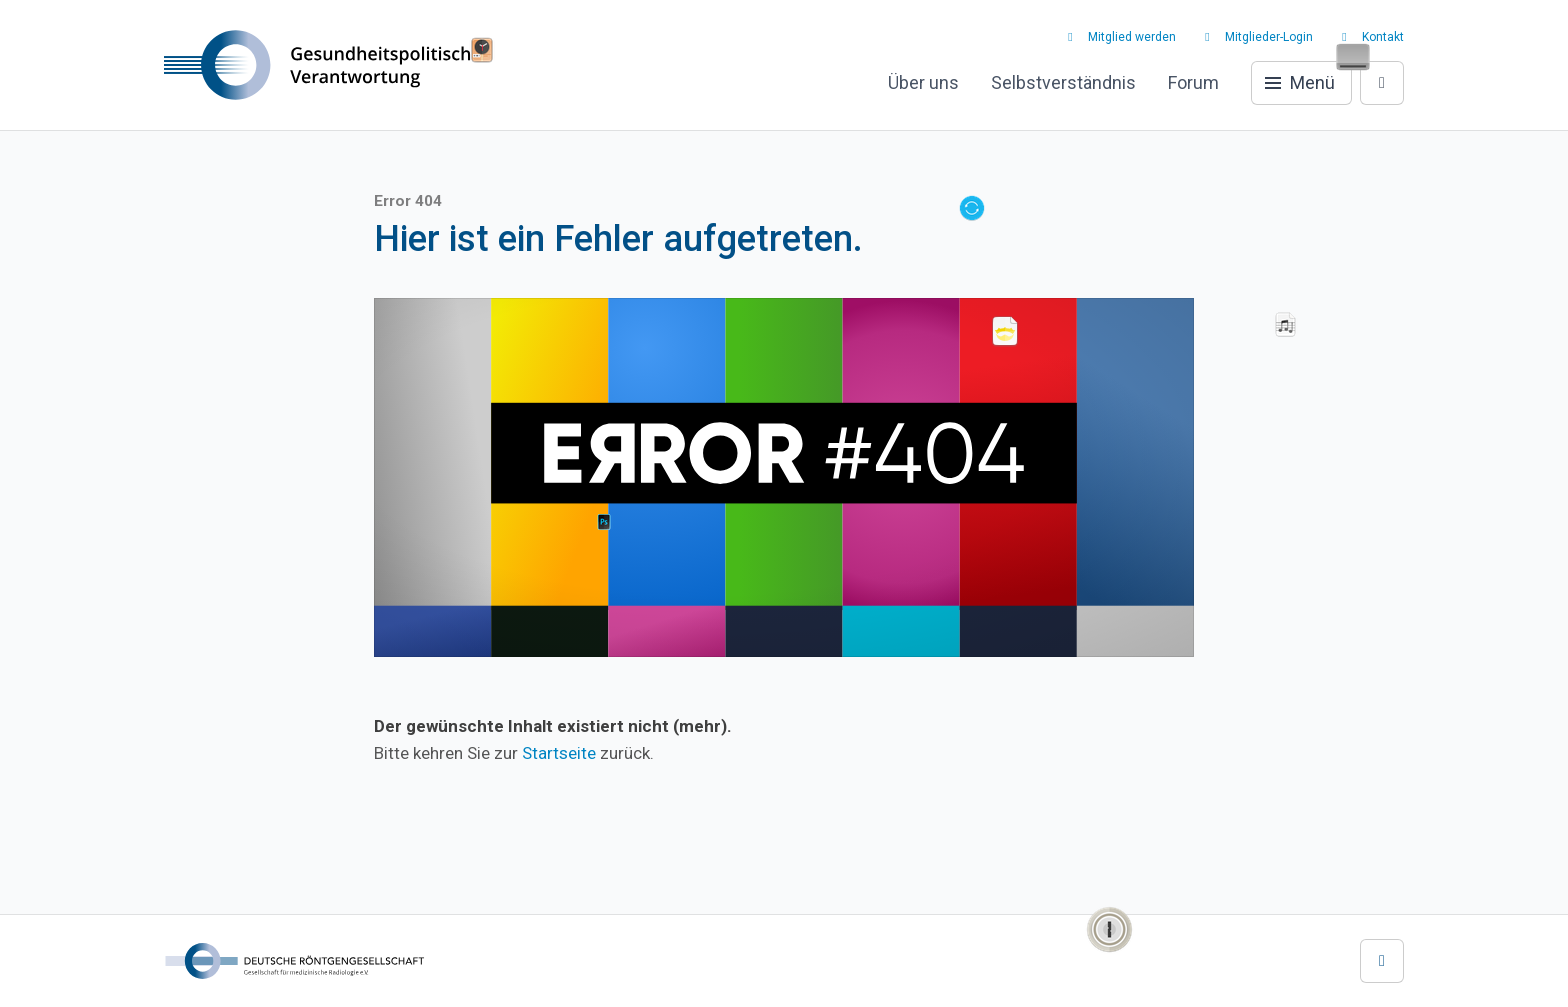  What do you see at coordinates (604, 522) in the screenshot?
I see `adobe photoshop file type indicator` at bounding box center [604, 522].